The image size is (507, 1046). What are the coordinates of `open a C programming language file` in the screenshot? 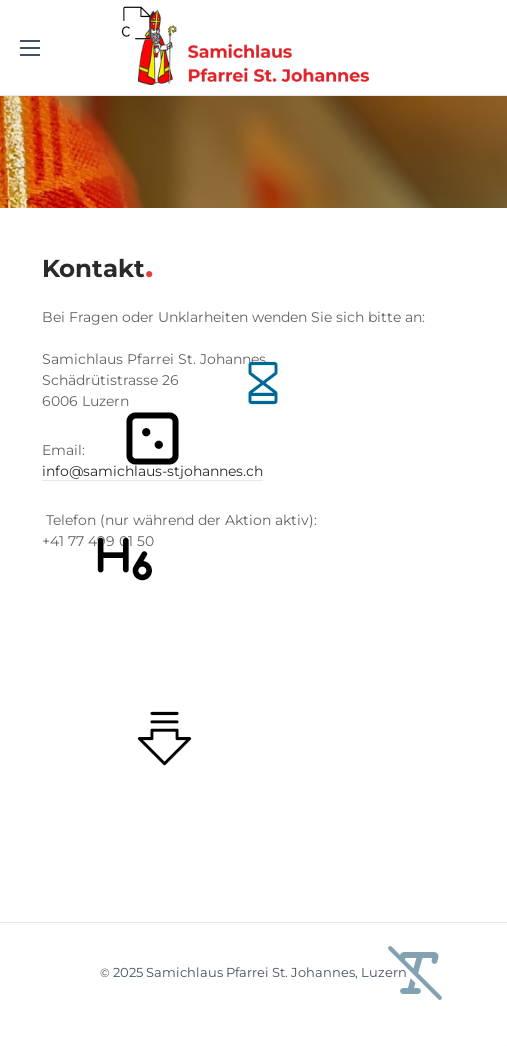 It's located at (137, 23).